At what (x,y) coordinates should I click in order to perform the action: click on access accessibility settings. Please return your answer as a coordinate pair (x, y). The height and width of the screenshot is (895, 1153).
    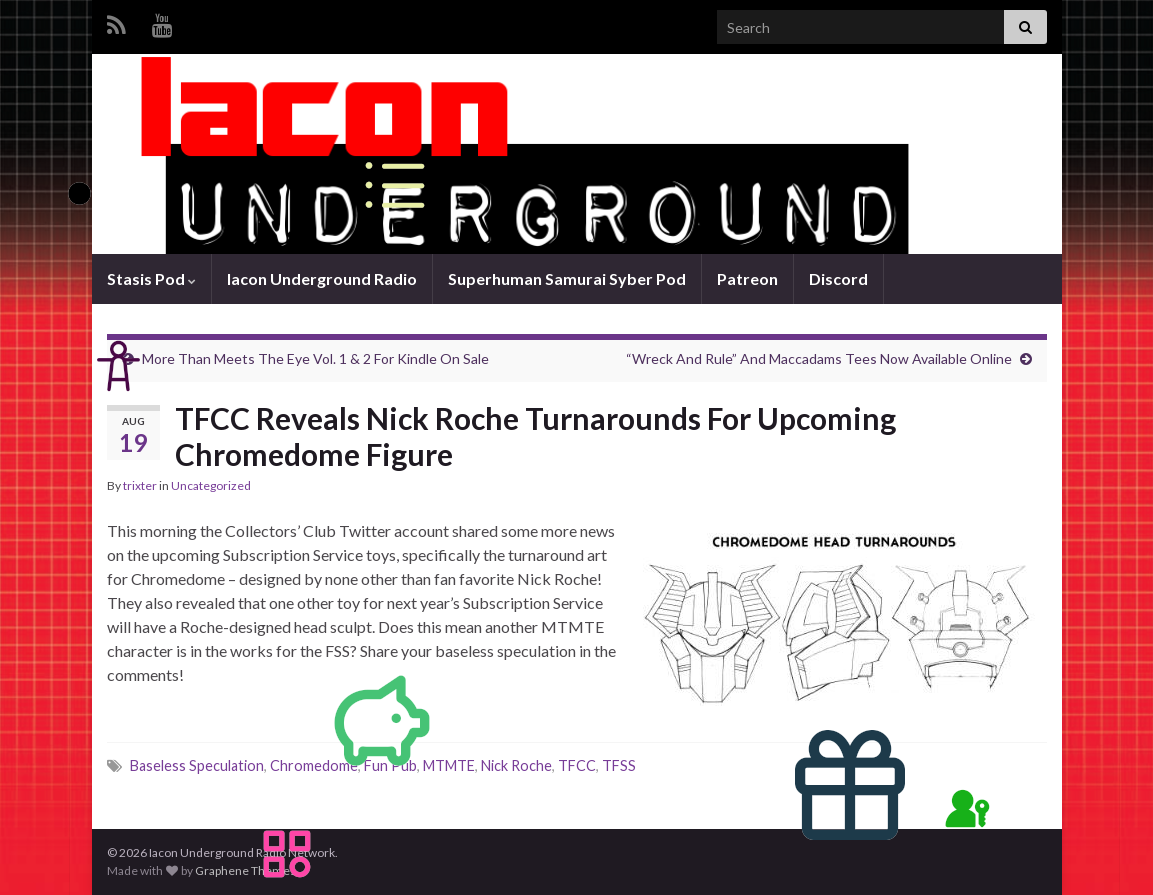
    Looking at the image, I should click on (118, 365).